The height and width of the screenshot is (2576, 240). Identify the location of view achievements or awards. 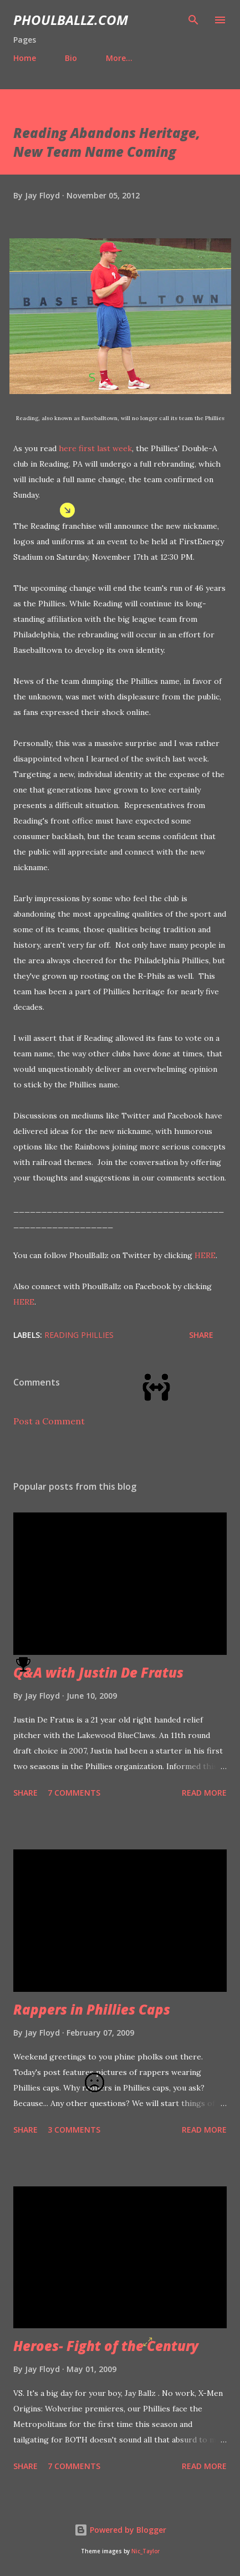
(23, 1664).